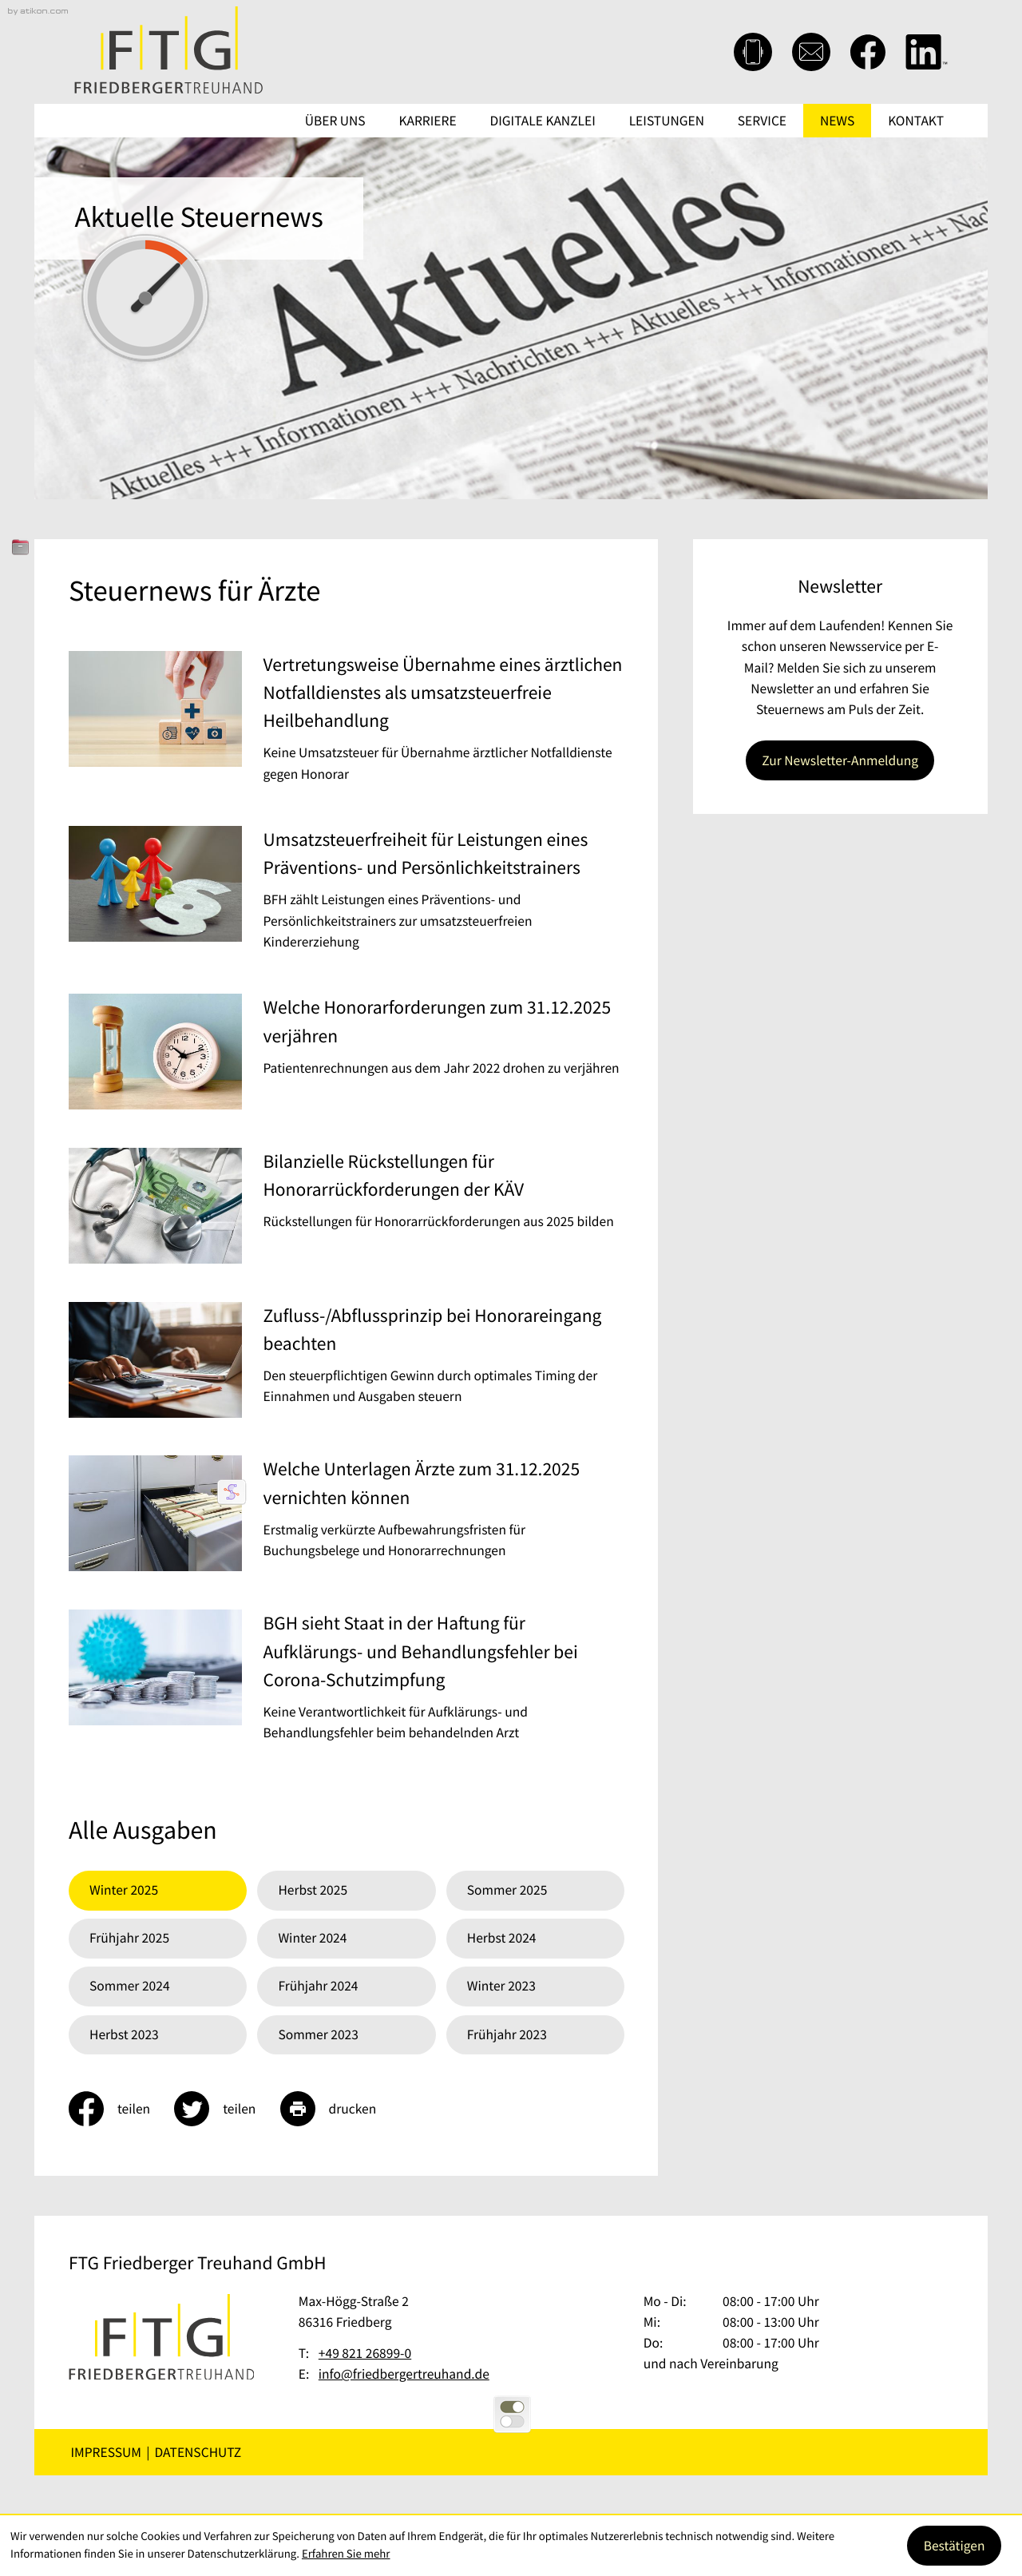  What do you see at coordinates (232, 1491) in the screenshot?
I see `compressed SVG vector image file` at bounding box center [232, 1491].